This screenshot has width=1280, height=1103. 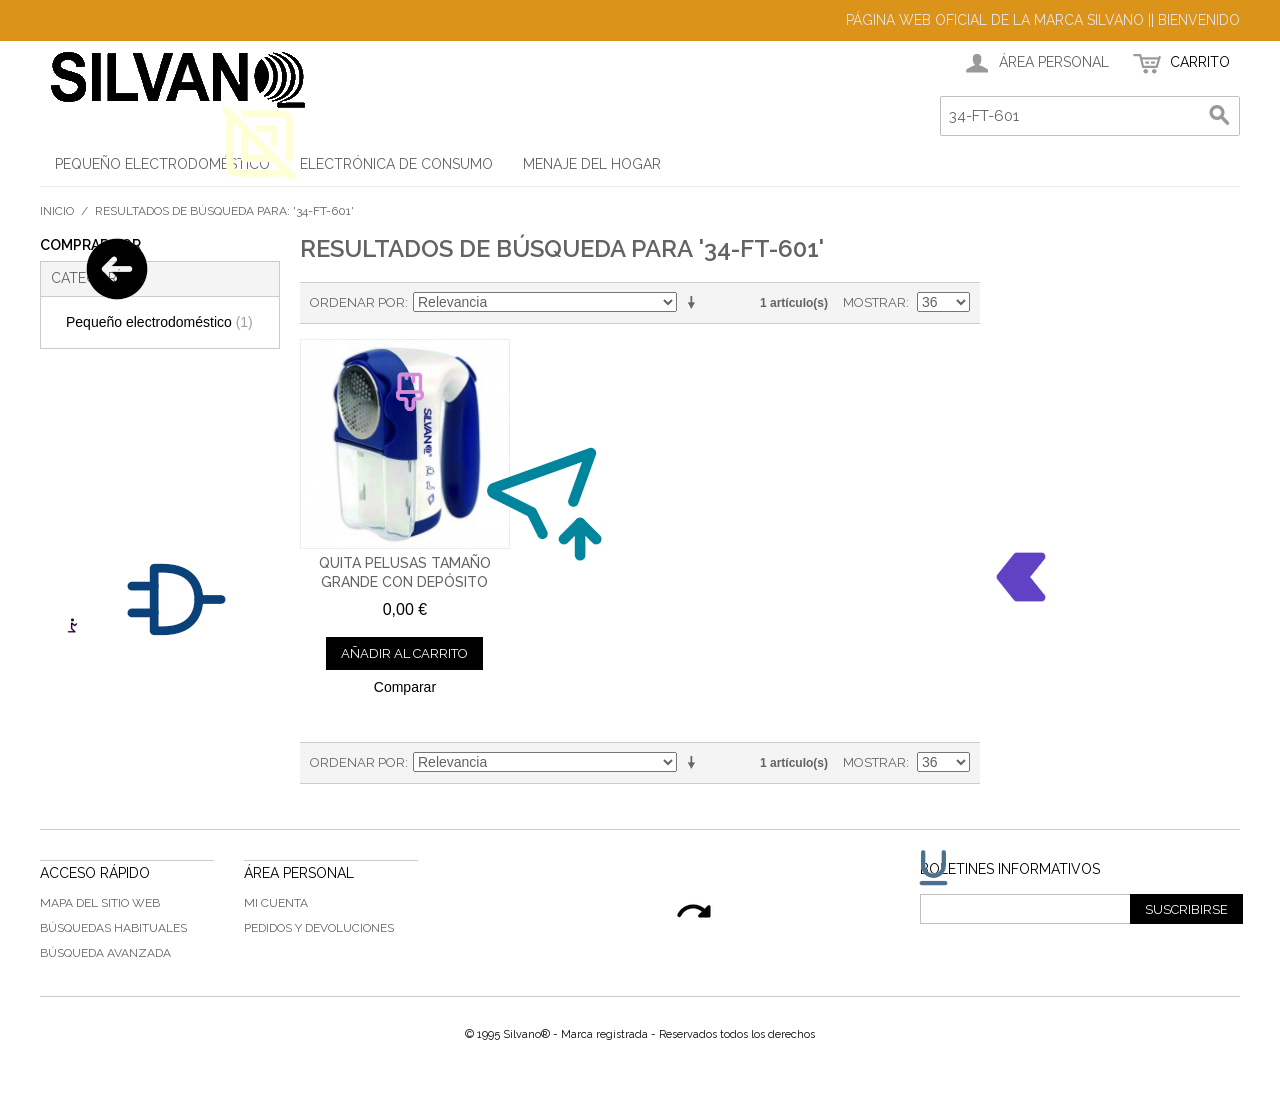 I want to click on go back to the previous screen, so click(x=117, y=269).